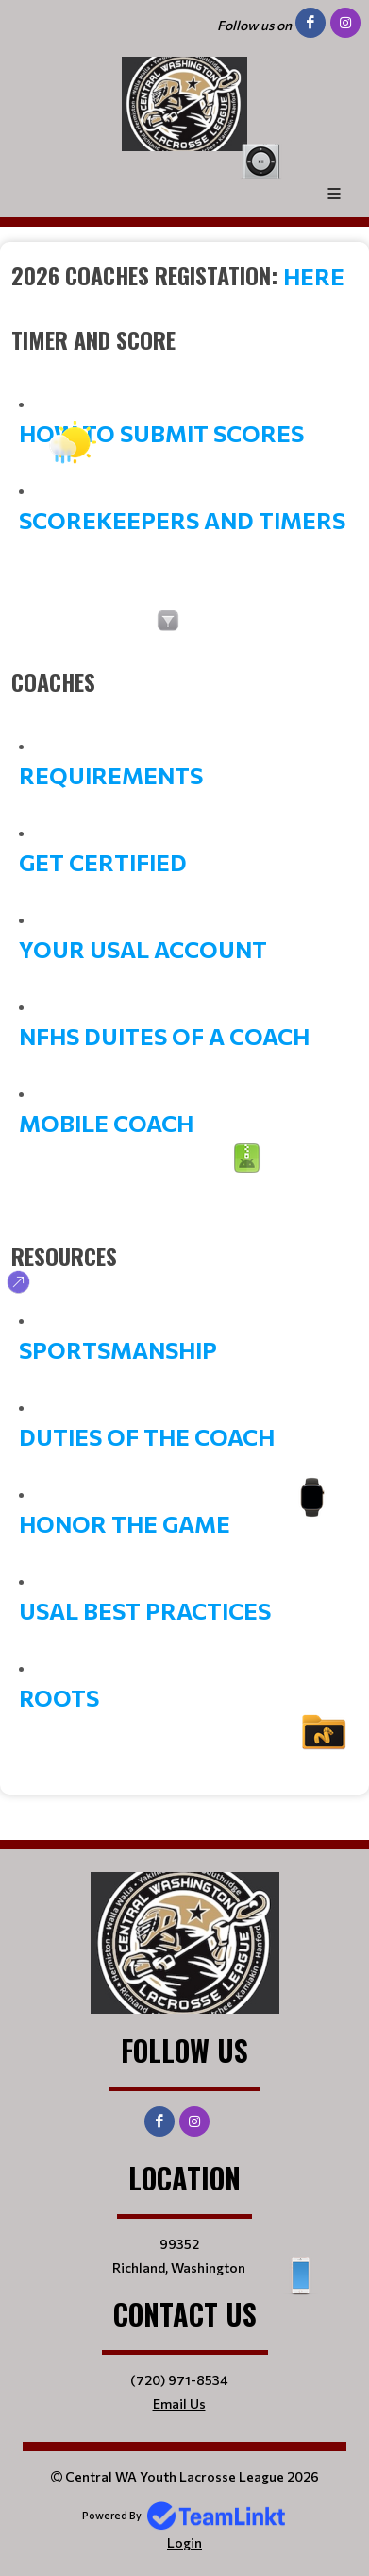 The image size is (369, 2576). I want to click on an android application package file, so click(246, 1158).